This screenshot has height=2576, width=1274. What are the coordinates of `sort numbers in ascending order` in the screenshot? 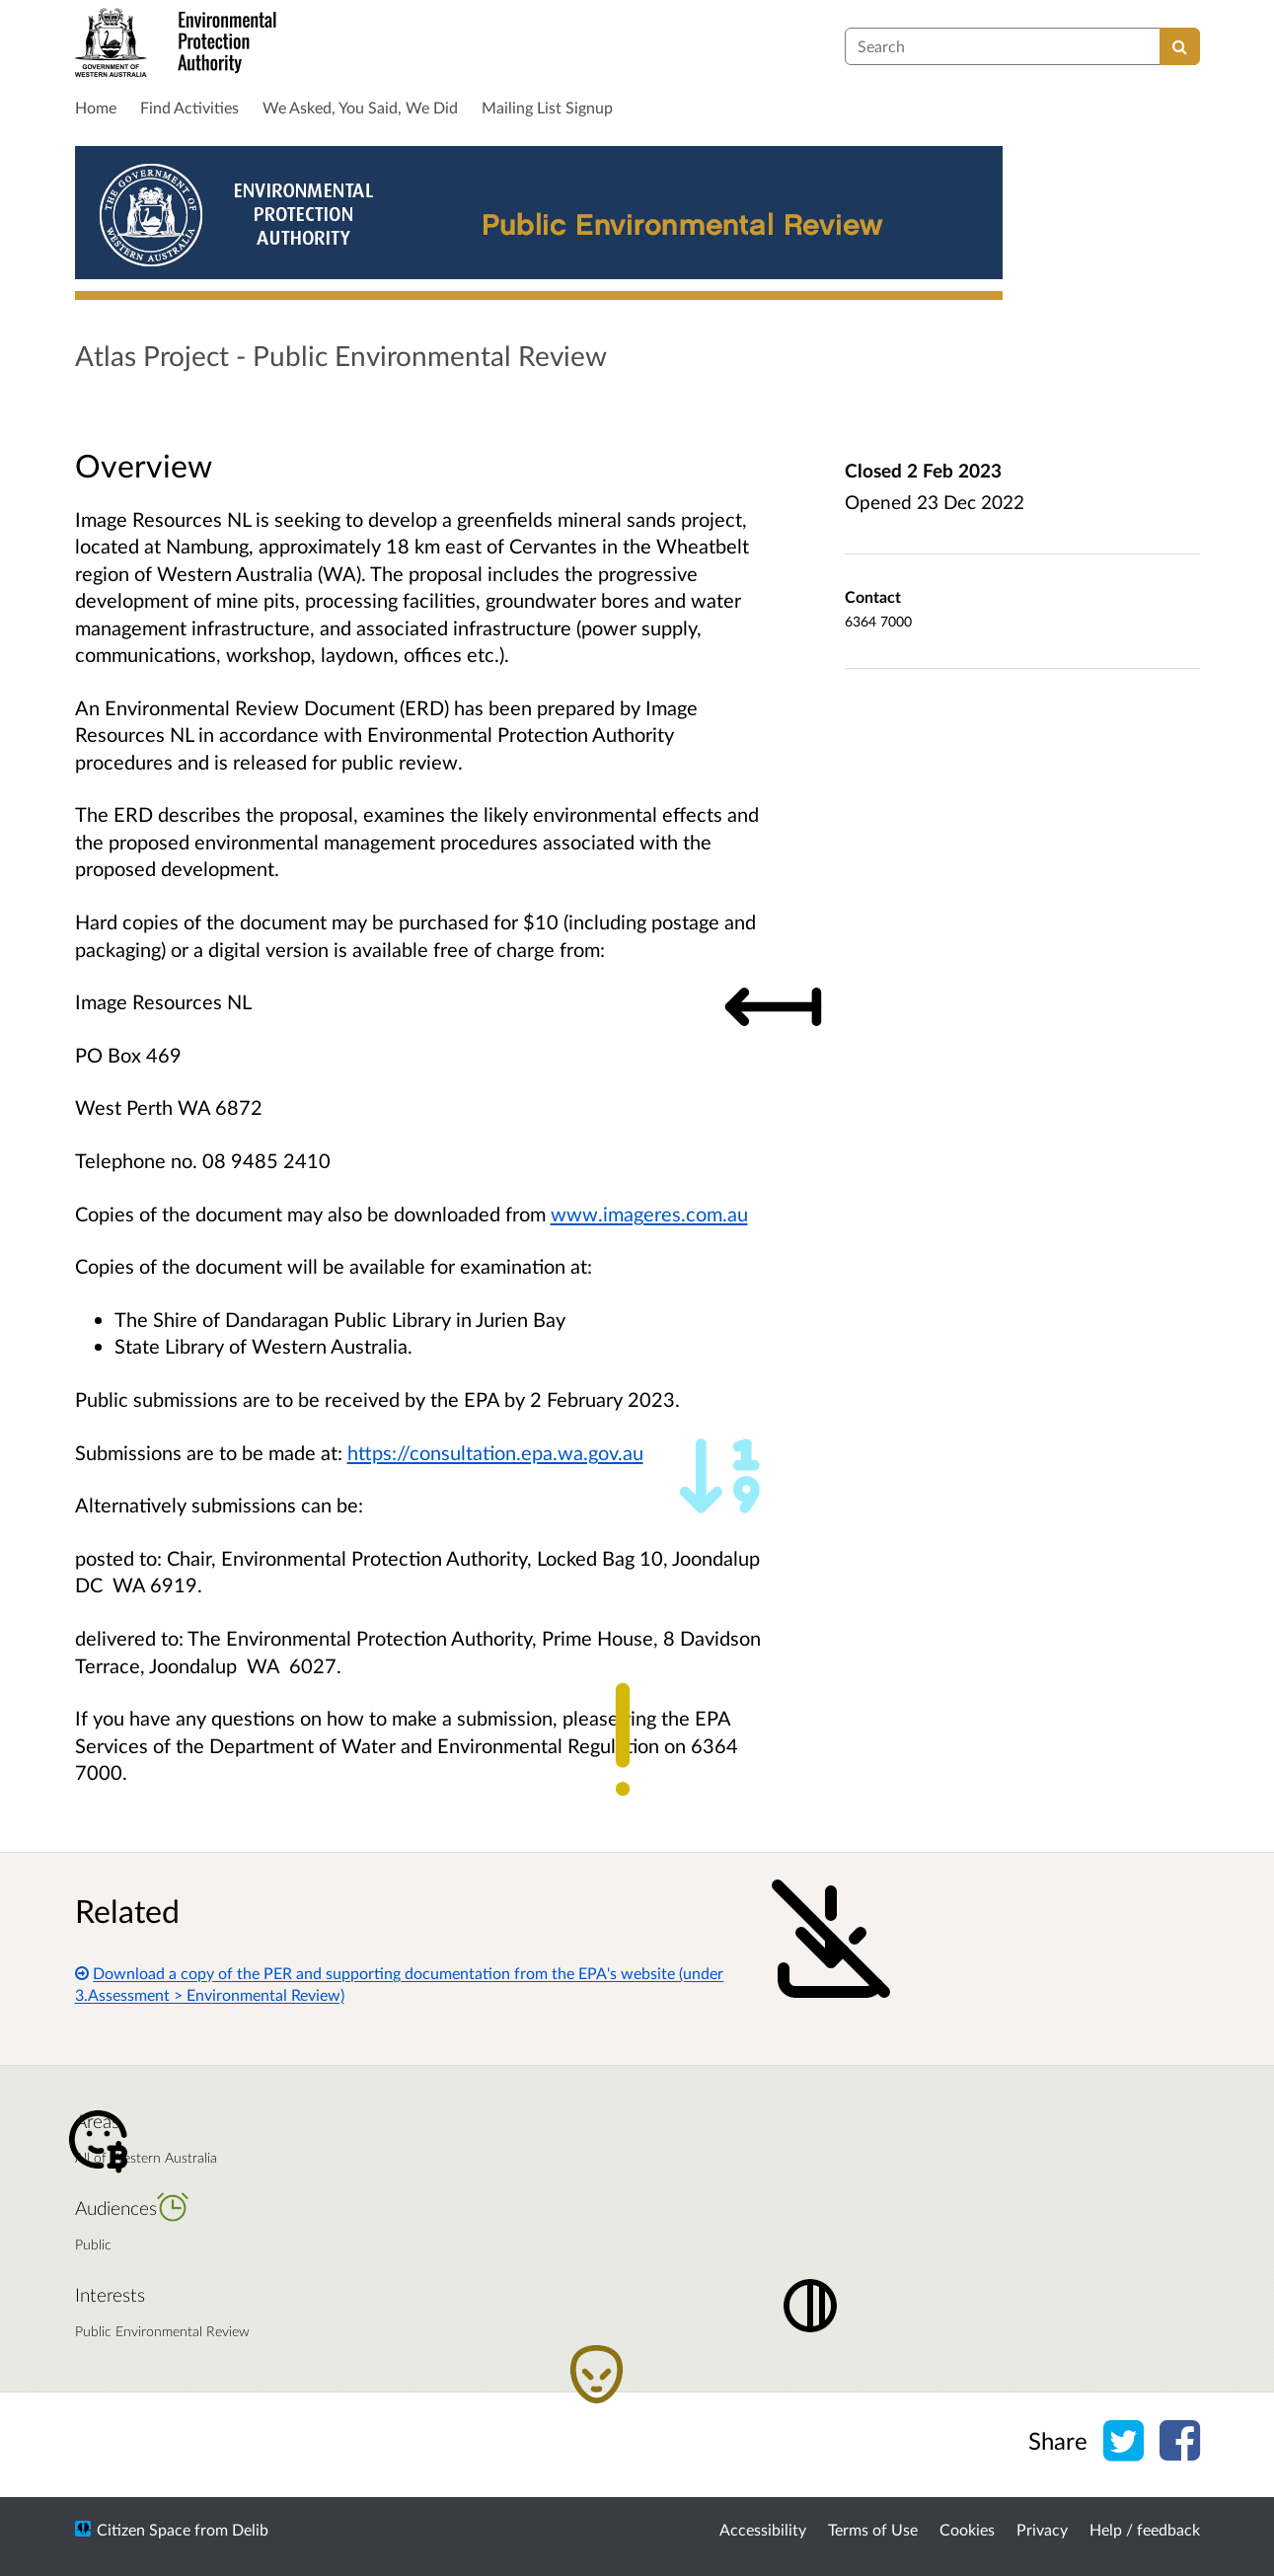 It's located at (722, 1476).